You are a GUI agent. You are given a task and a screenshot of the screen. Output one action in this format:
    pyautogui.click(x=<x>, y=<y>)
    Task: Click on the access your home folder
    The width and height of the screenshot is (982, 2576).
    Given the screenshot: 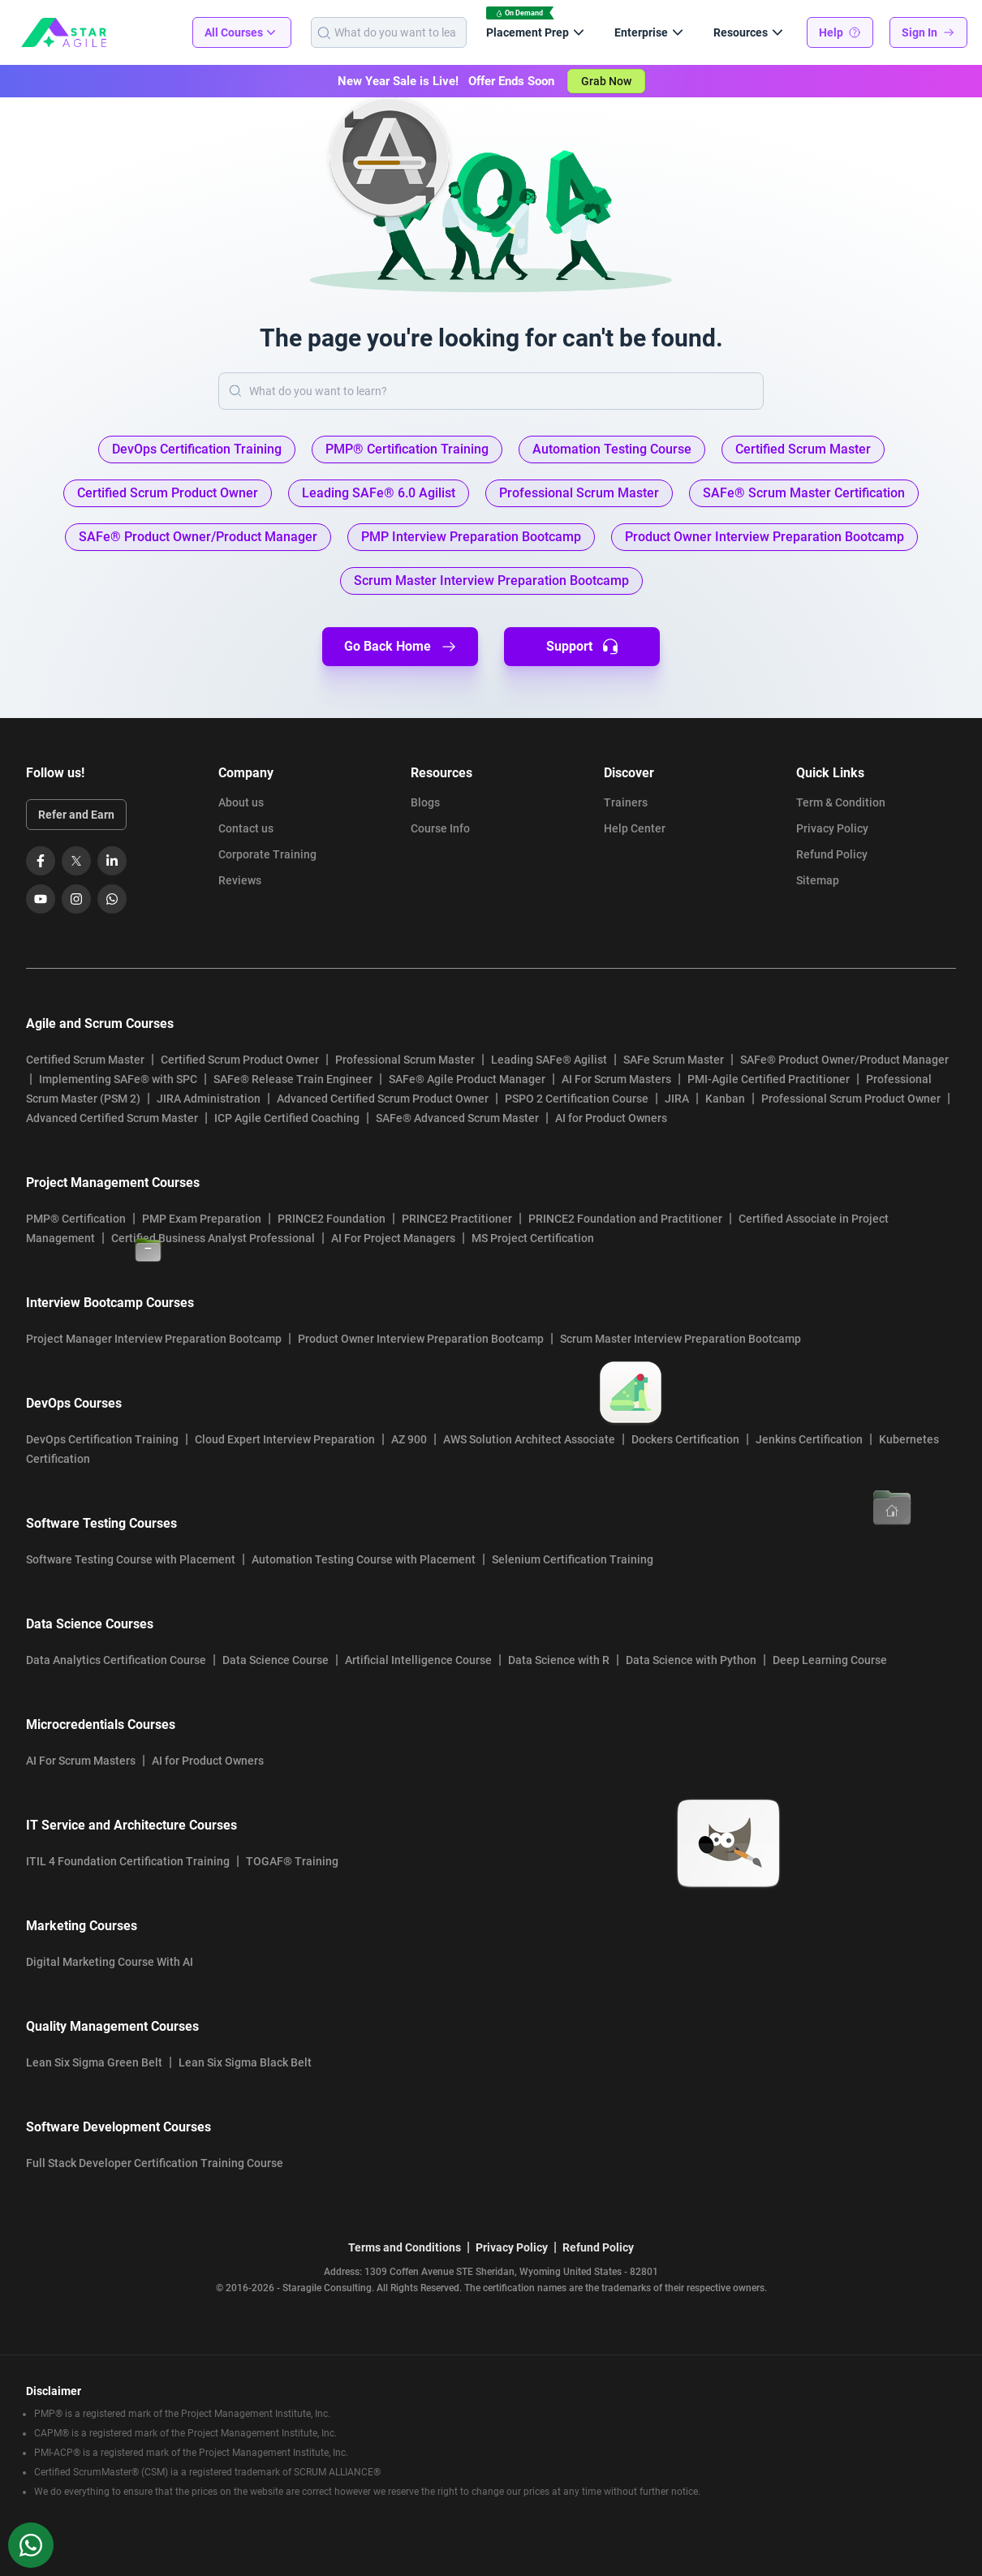 What is the action you would take?
    pyautogui.click(x=892, y=1507)
    